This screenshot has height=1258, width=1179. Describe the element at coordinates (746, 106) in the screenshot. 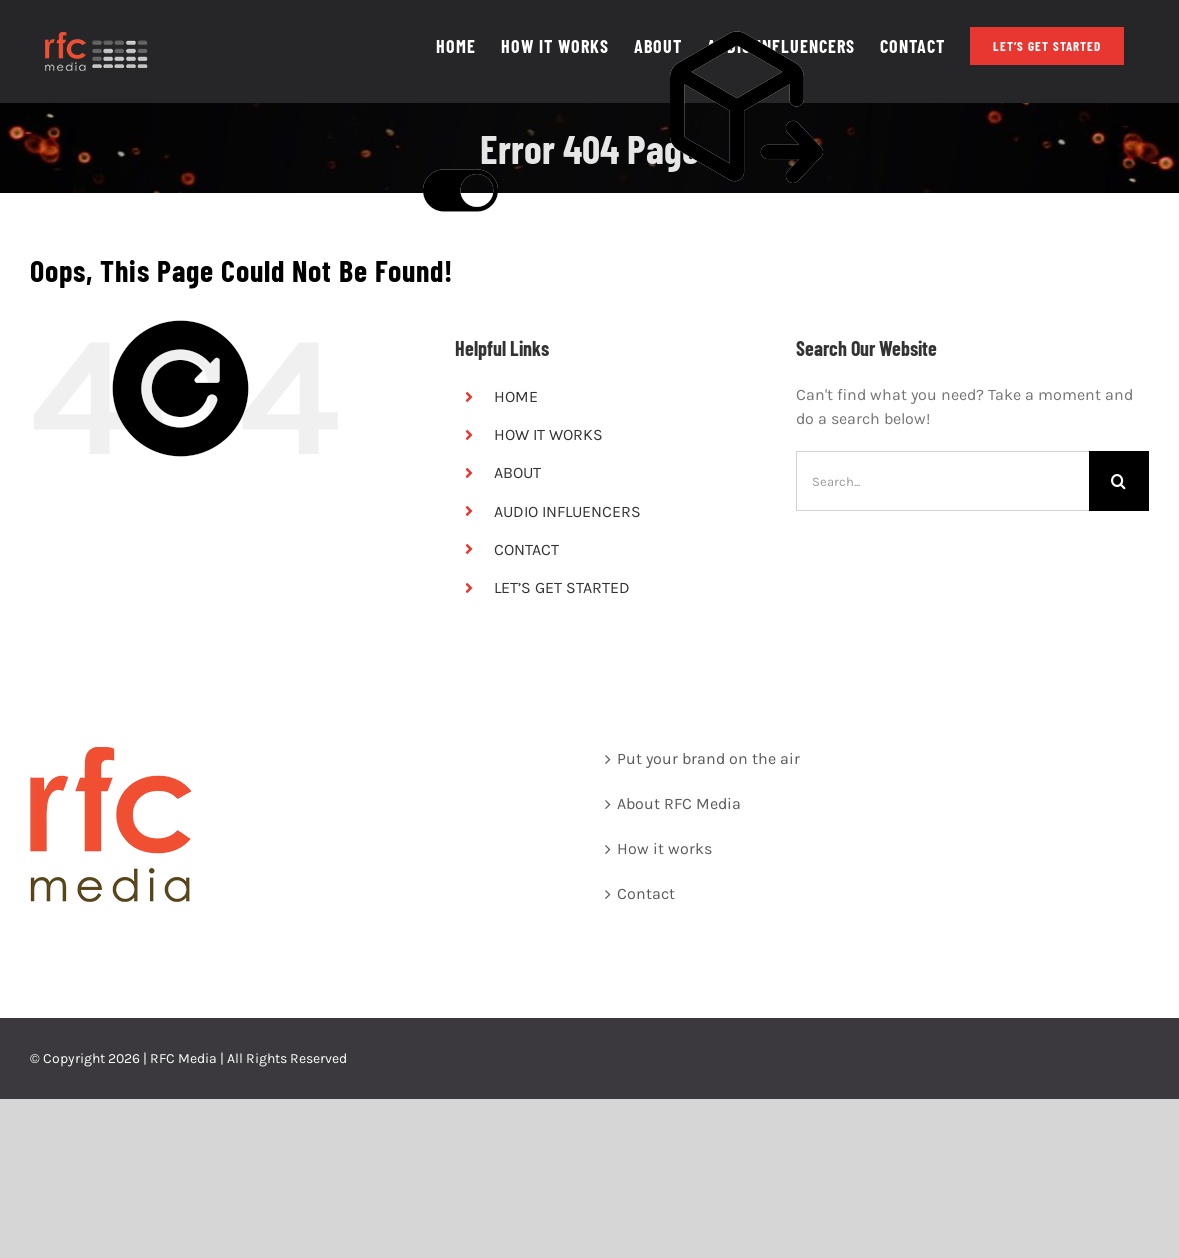

I see `view packages that depend on this repository` at that location.